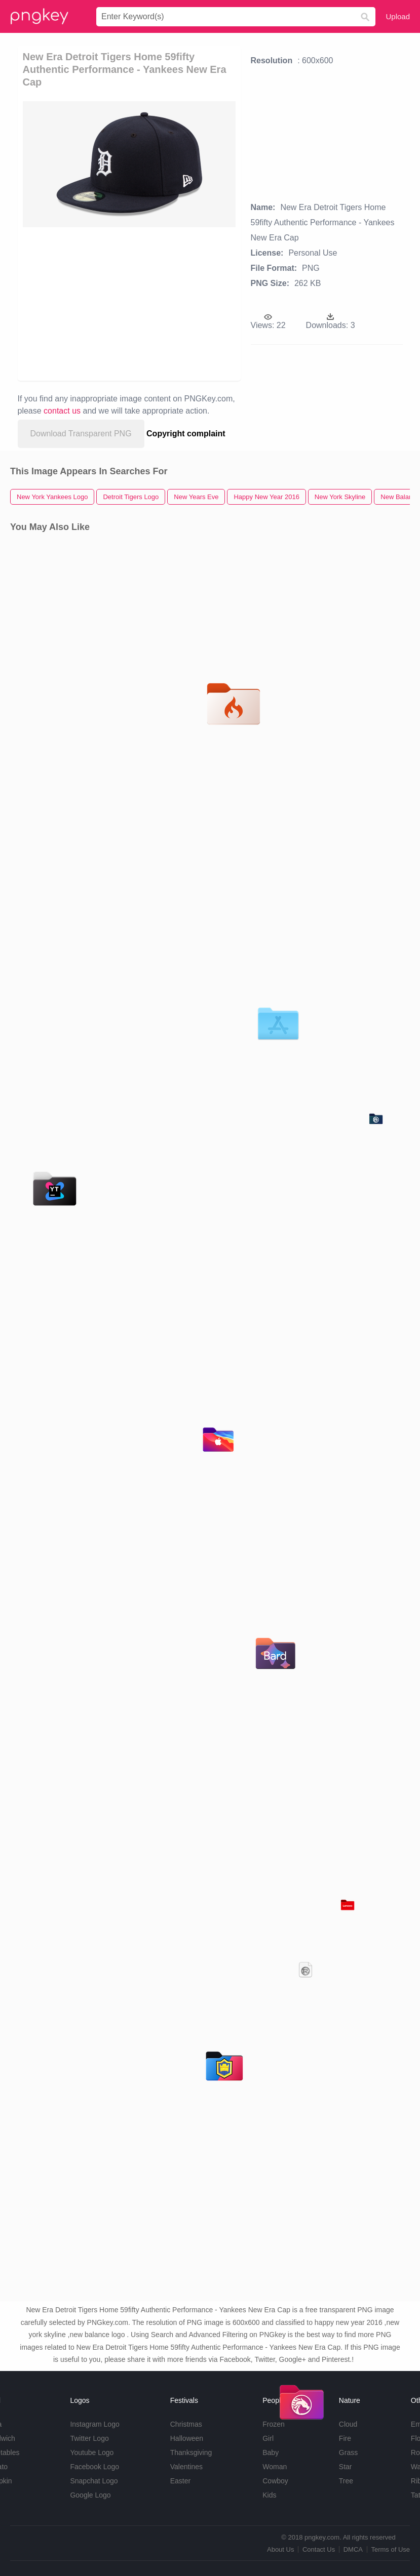  What do you see at coordinates (218, 1440) in the screenshot?
I see `open folder in macos big sur style` at bounding box center [218, 1440].